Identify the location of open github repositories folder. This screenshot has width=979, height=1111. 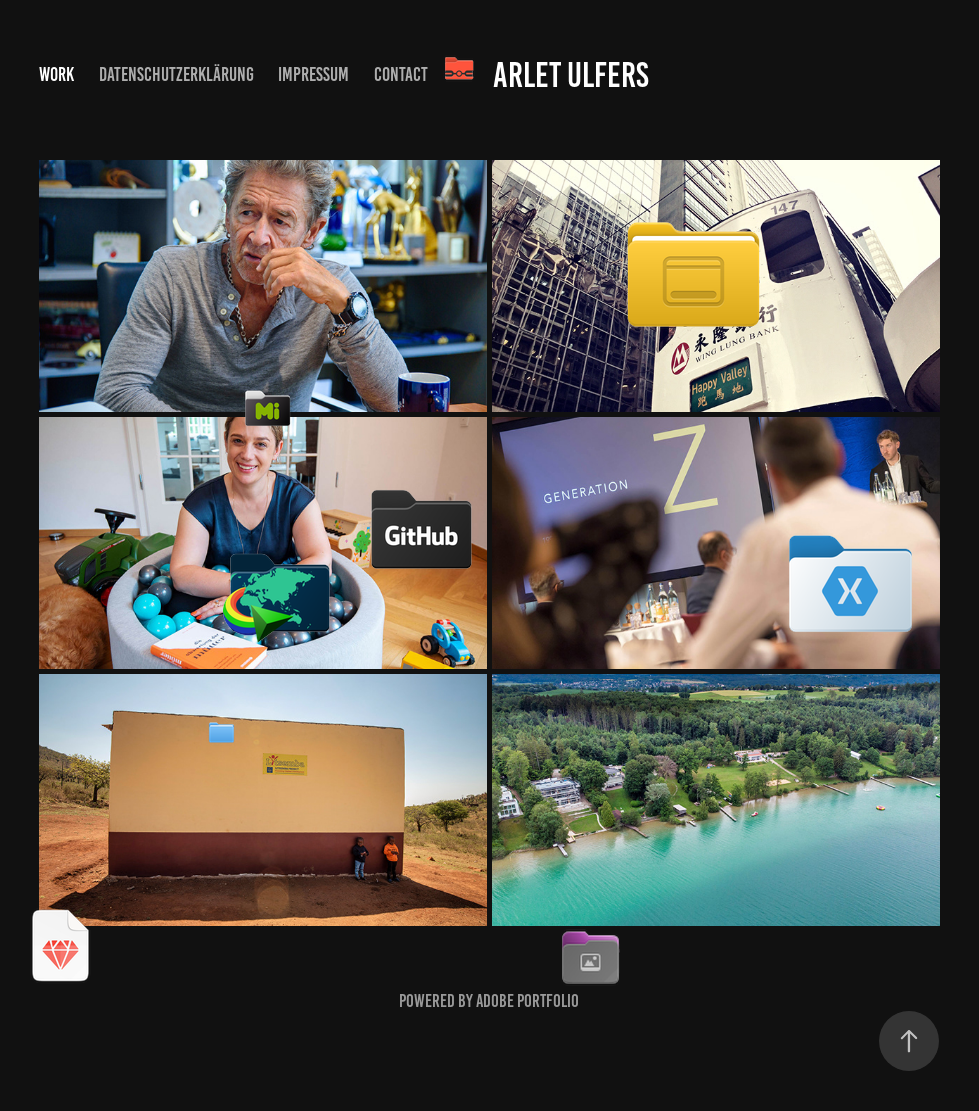
(421, 532).